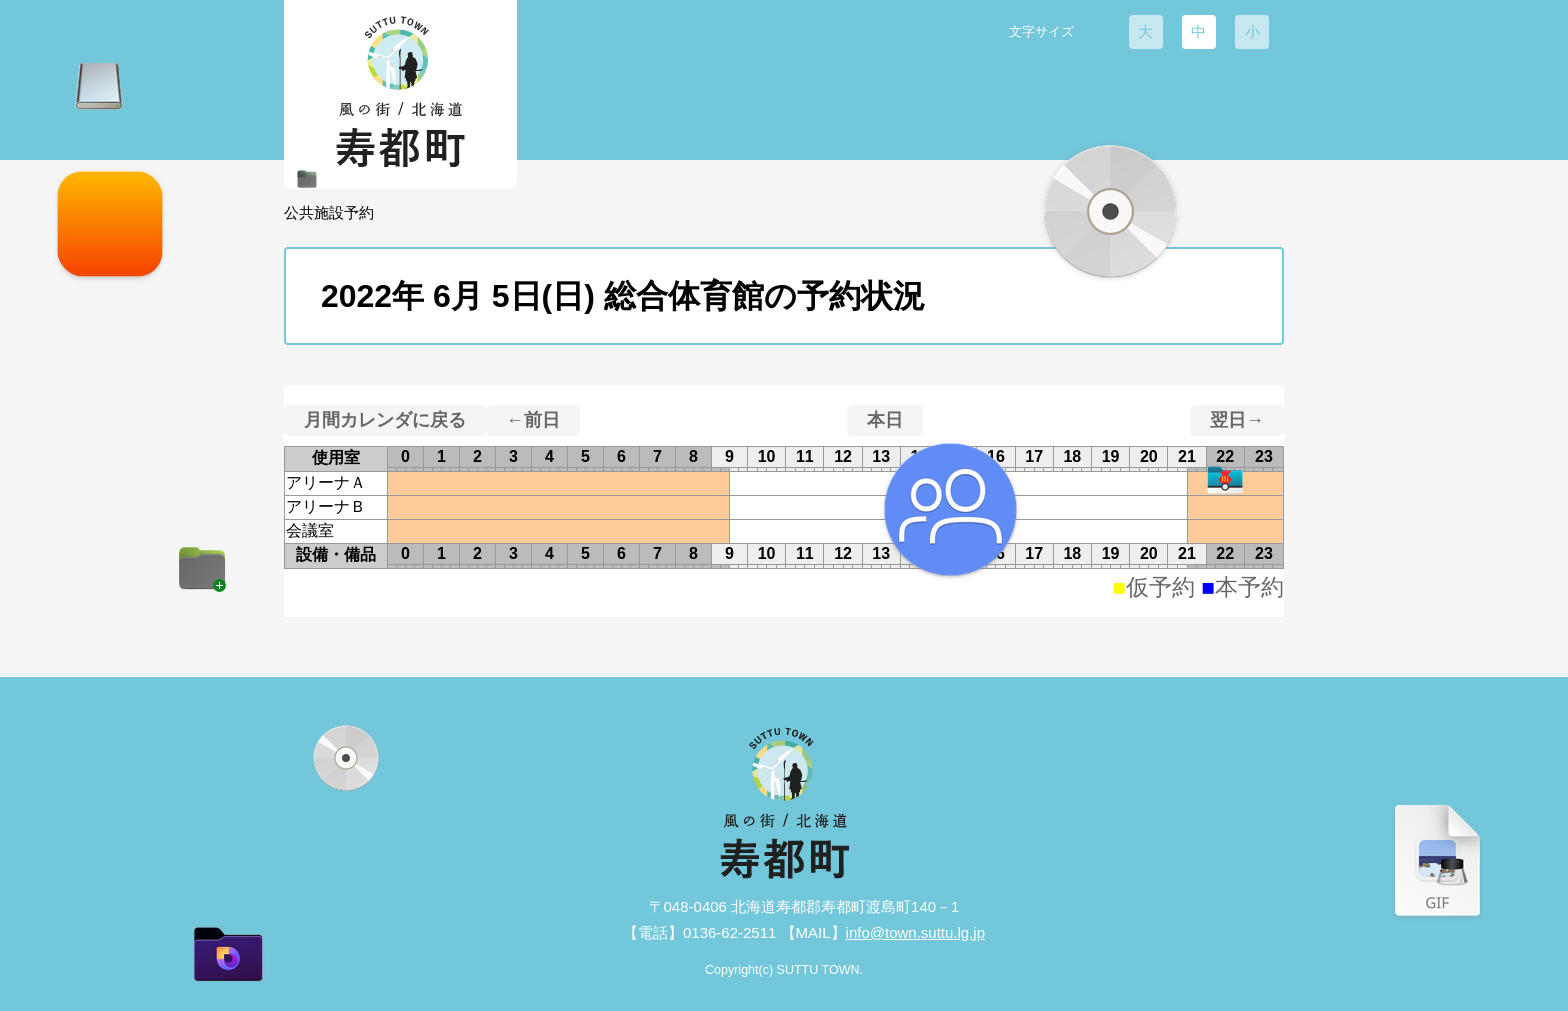 This screenshot has width=1568, height=1011. What do you see at coordinates (1110, 211) in the screenshot?
I see `indicates a DVD-RW drive or rewritable disc` at bounding box center [1110, 211].